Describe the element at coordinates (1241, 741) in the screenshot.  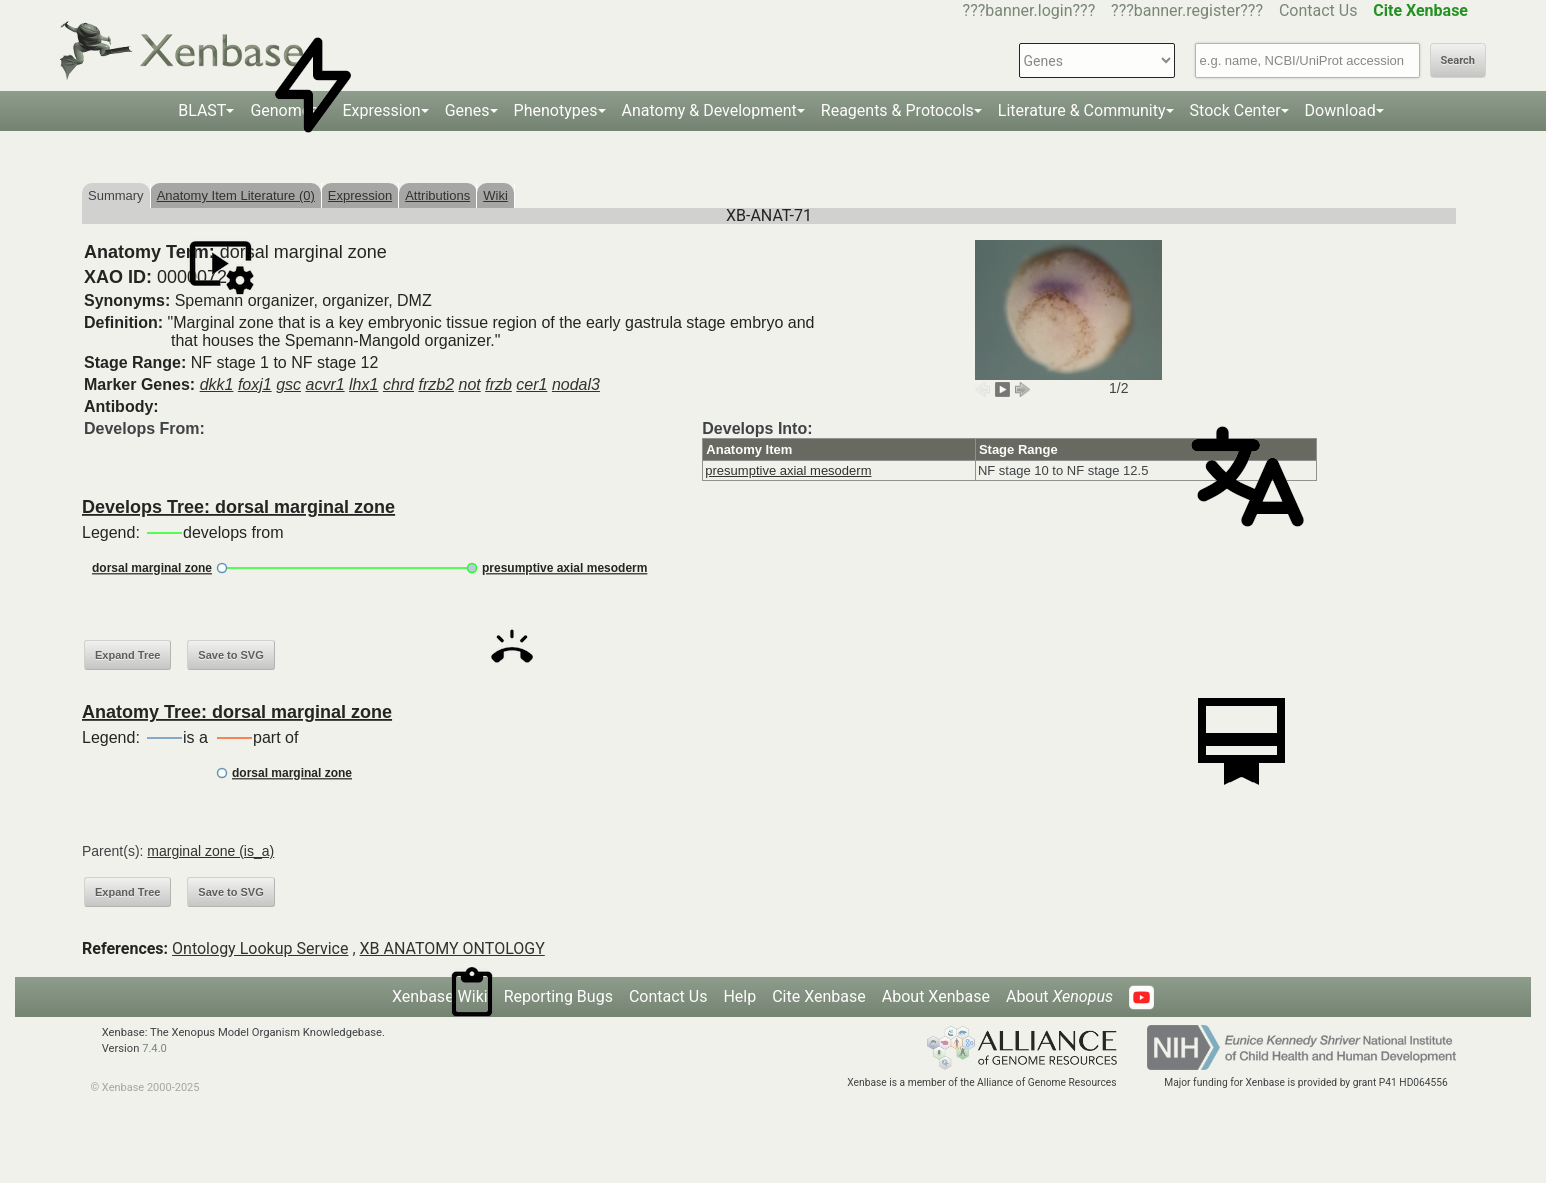
I see `view membership card or subscription details` at that location.